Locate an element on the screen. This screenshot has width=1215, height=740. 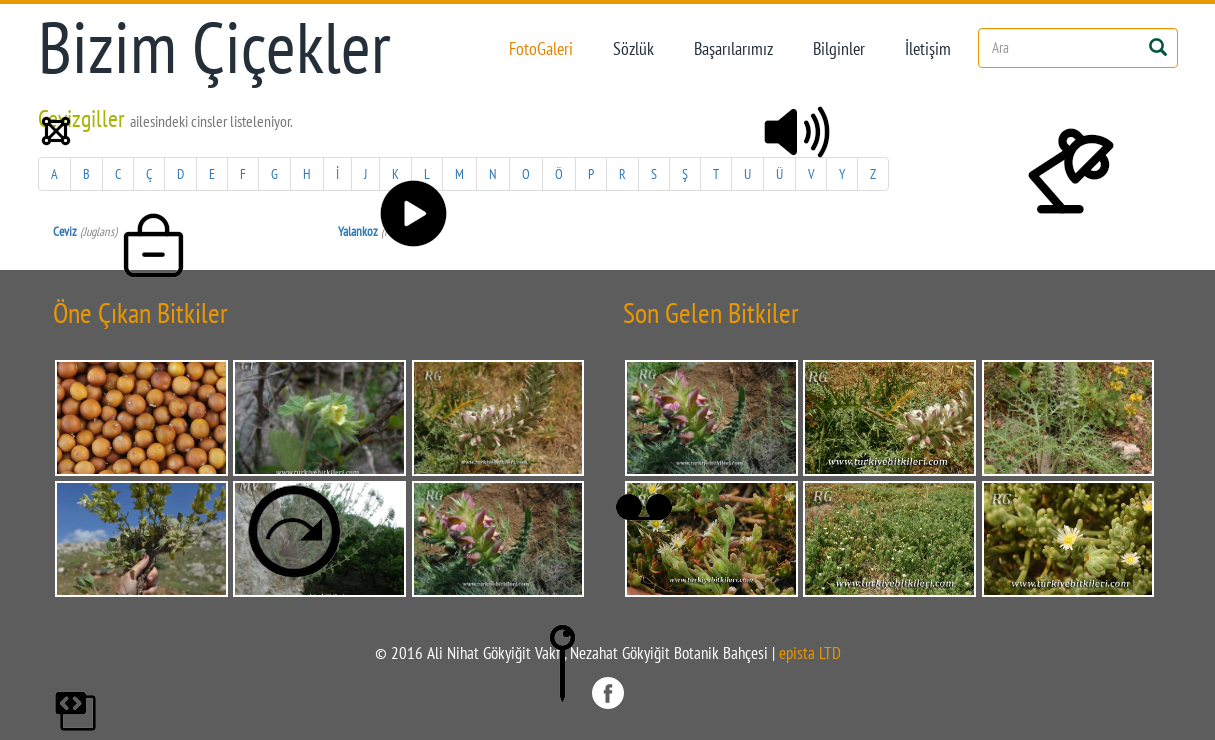
indicates audio or video recording in progress is located at coordinates (644, 507).